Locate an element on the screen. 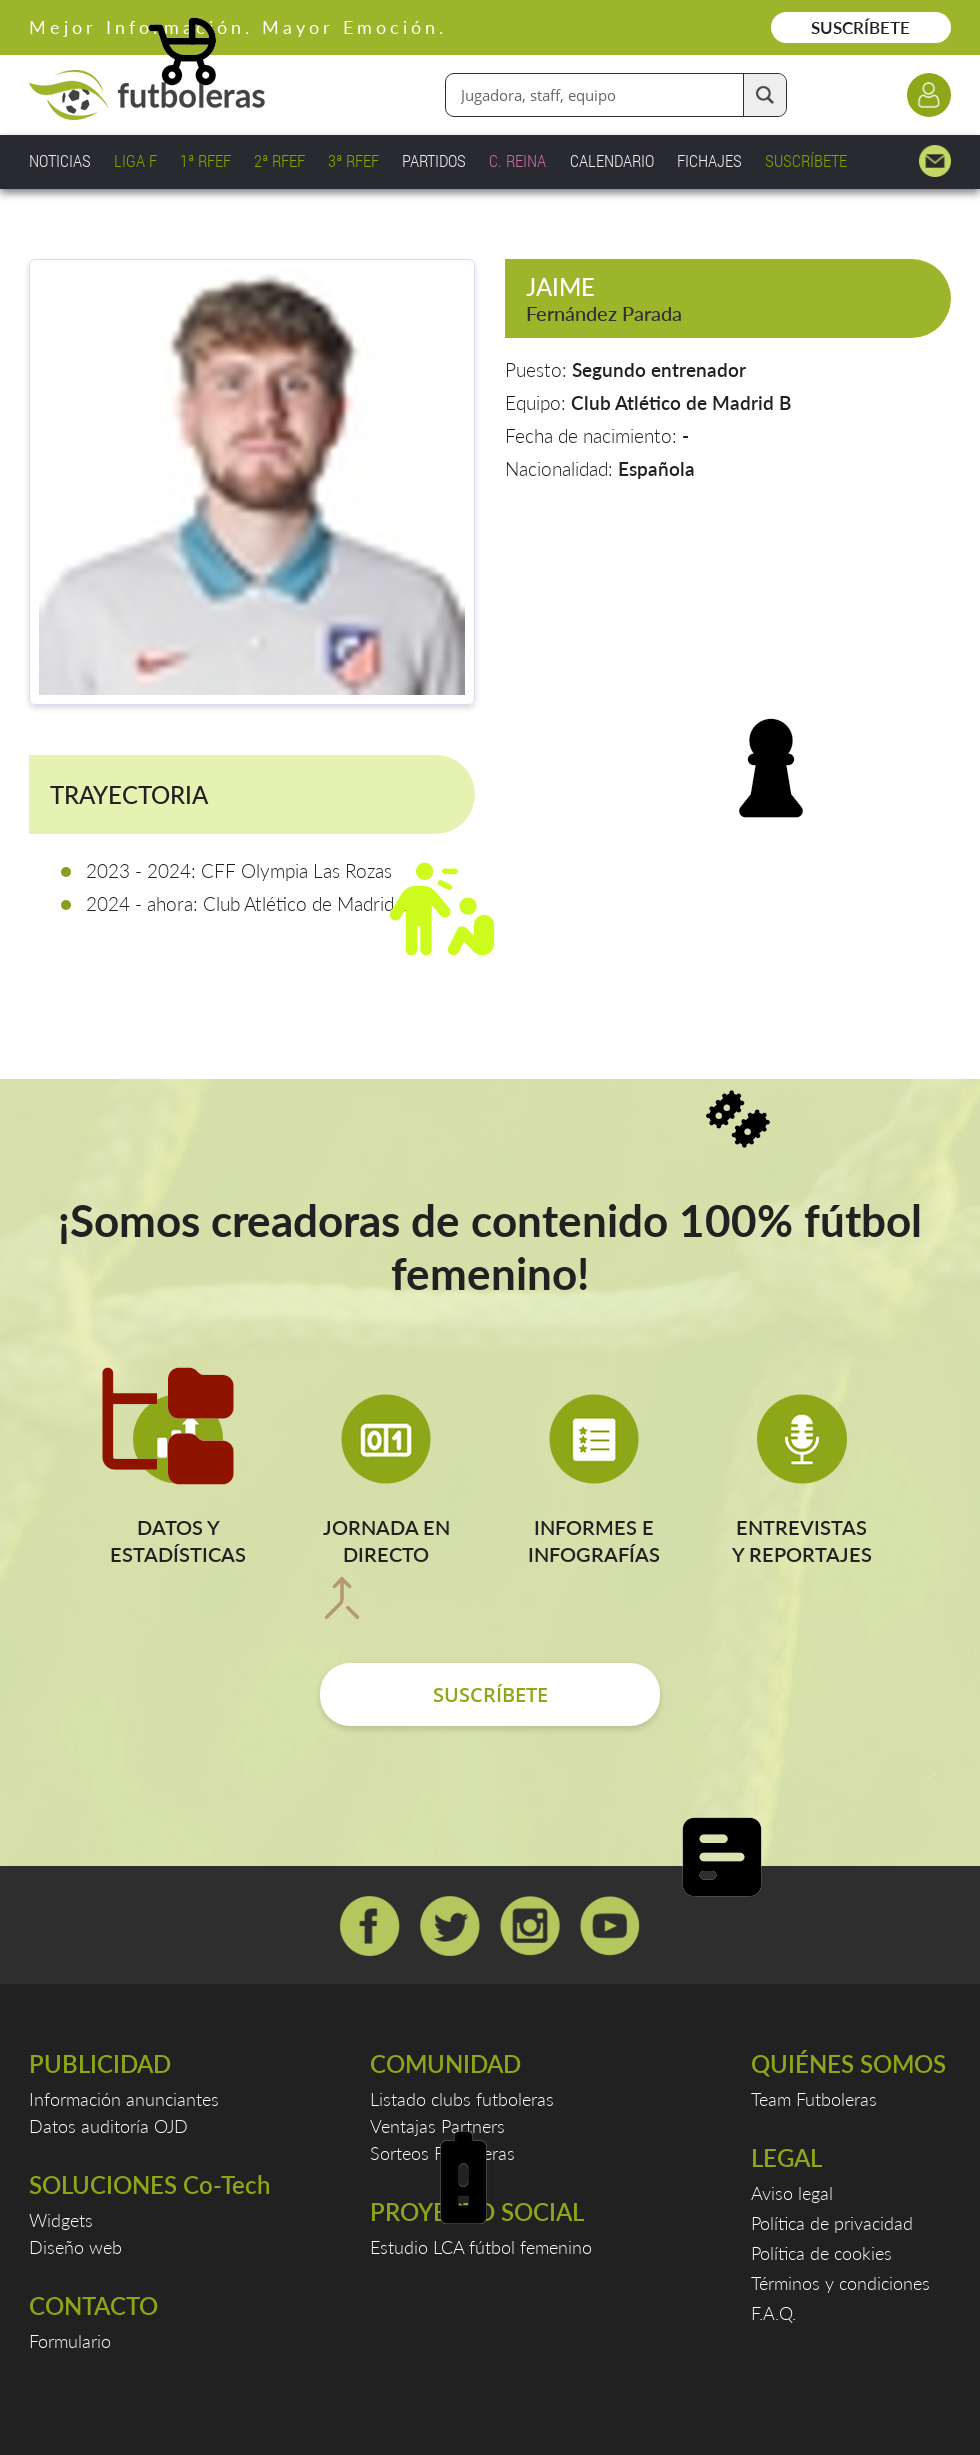 This screenshot has width=980, height=2455. access baby or parenting-related features is located at coordinates (185, 51).